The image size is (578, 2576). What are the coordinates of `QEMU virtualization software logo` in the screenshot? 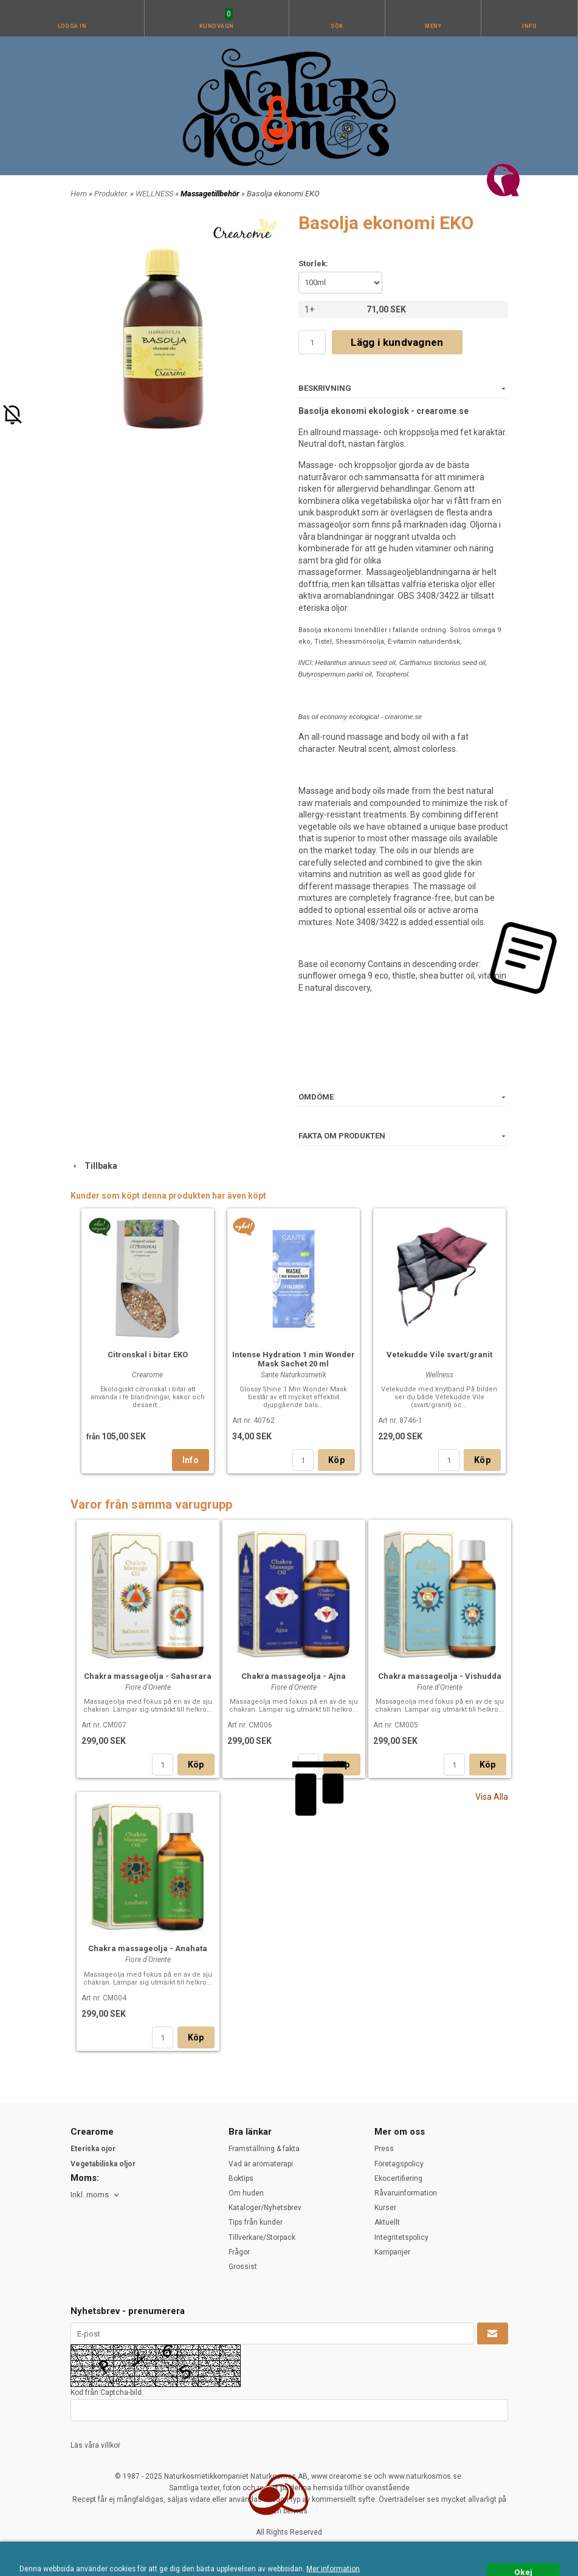 It's located at (503, 180).